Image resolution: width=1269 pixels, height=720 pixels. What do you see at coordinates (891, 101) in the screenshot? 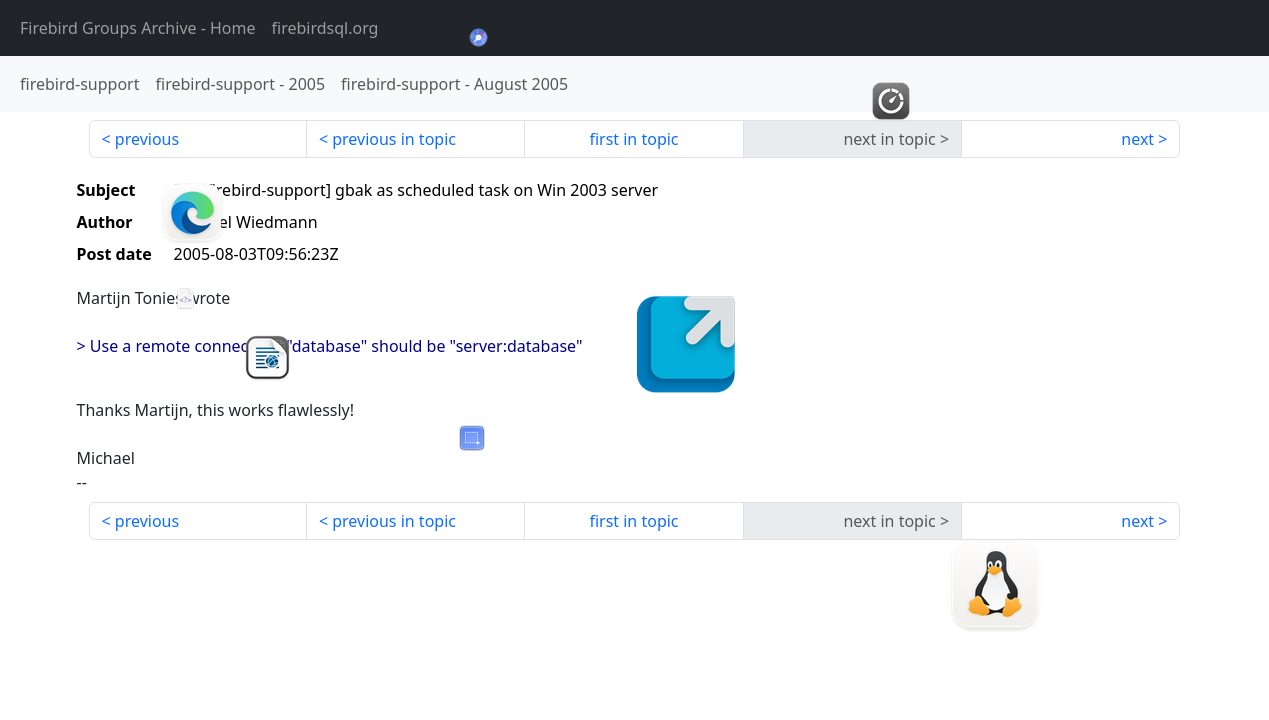
I see `open stacer system optimizer` at bounding box center [891, 101].